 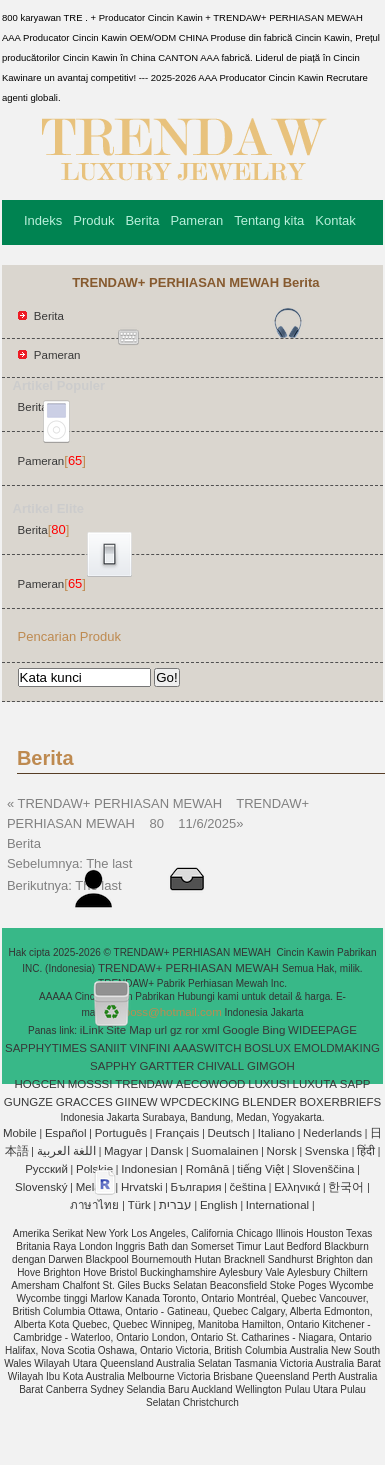 I want to click on open keyboard settings, so click(x=128, y=337).